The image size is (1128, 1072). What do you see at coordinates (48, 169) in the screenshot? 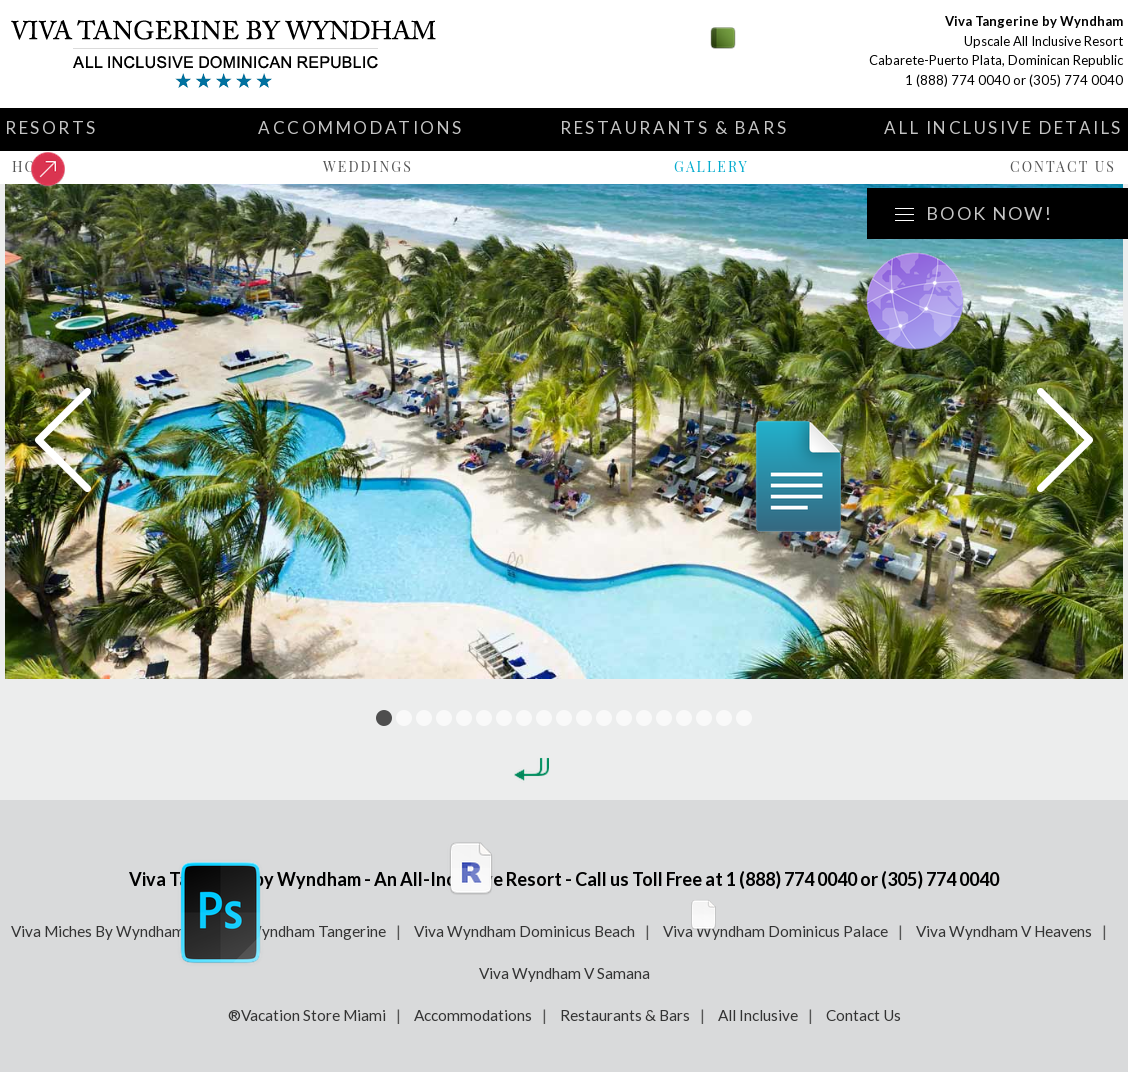
I see `indicates a symbolic link or shortcut to another file` at bounding box center [48, 169].